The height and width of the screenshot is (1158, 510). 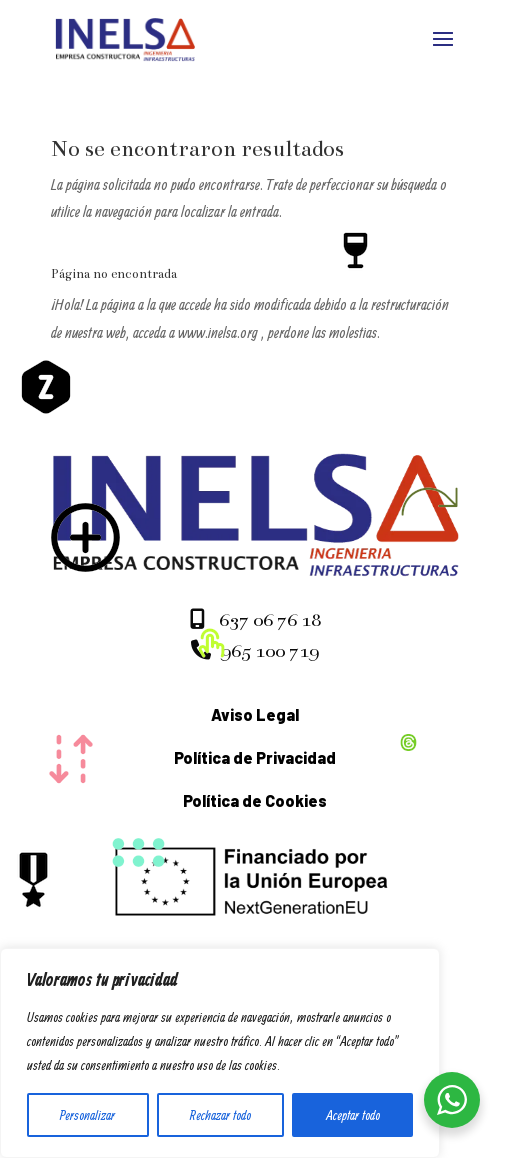 What do you see at coordinates (46, 387) in the screenshot?
I see `access z-branded app or service` at bounding box center [46, 387].